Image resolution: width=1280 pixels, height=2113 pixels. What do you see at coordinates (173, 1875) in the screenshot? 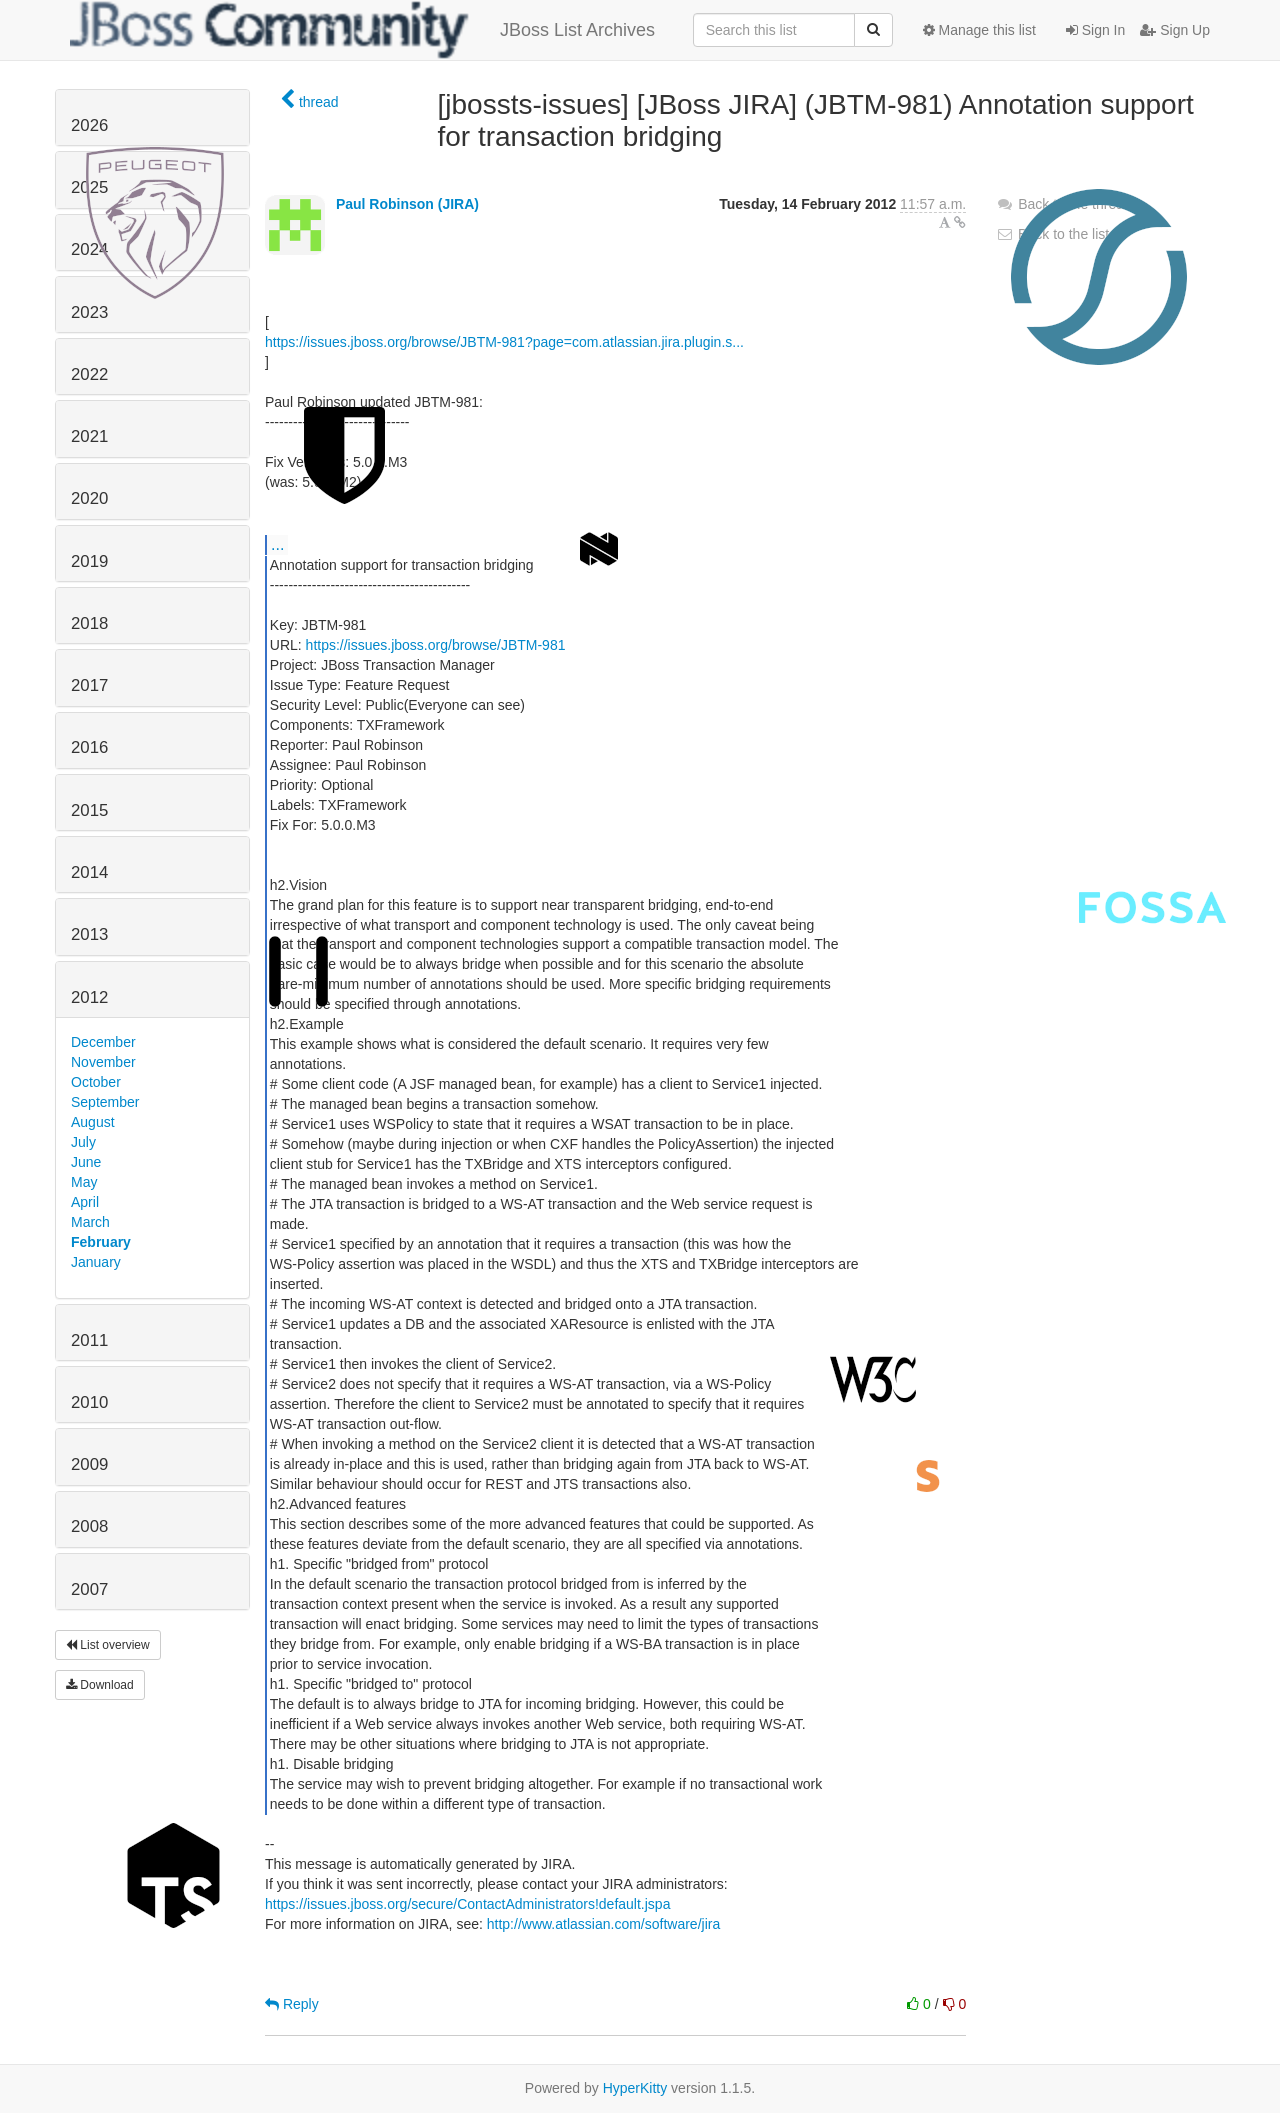
I see `ts-node runtime environment logo` at bounding box center [173, 1875].